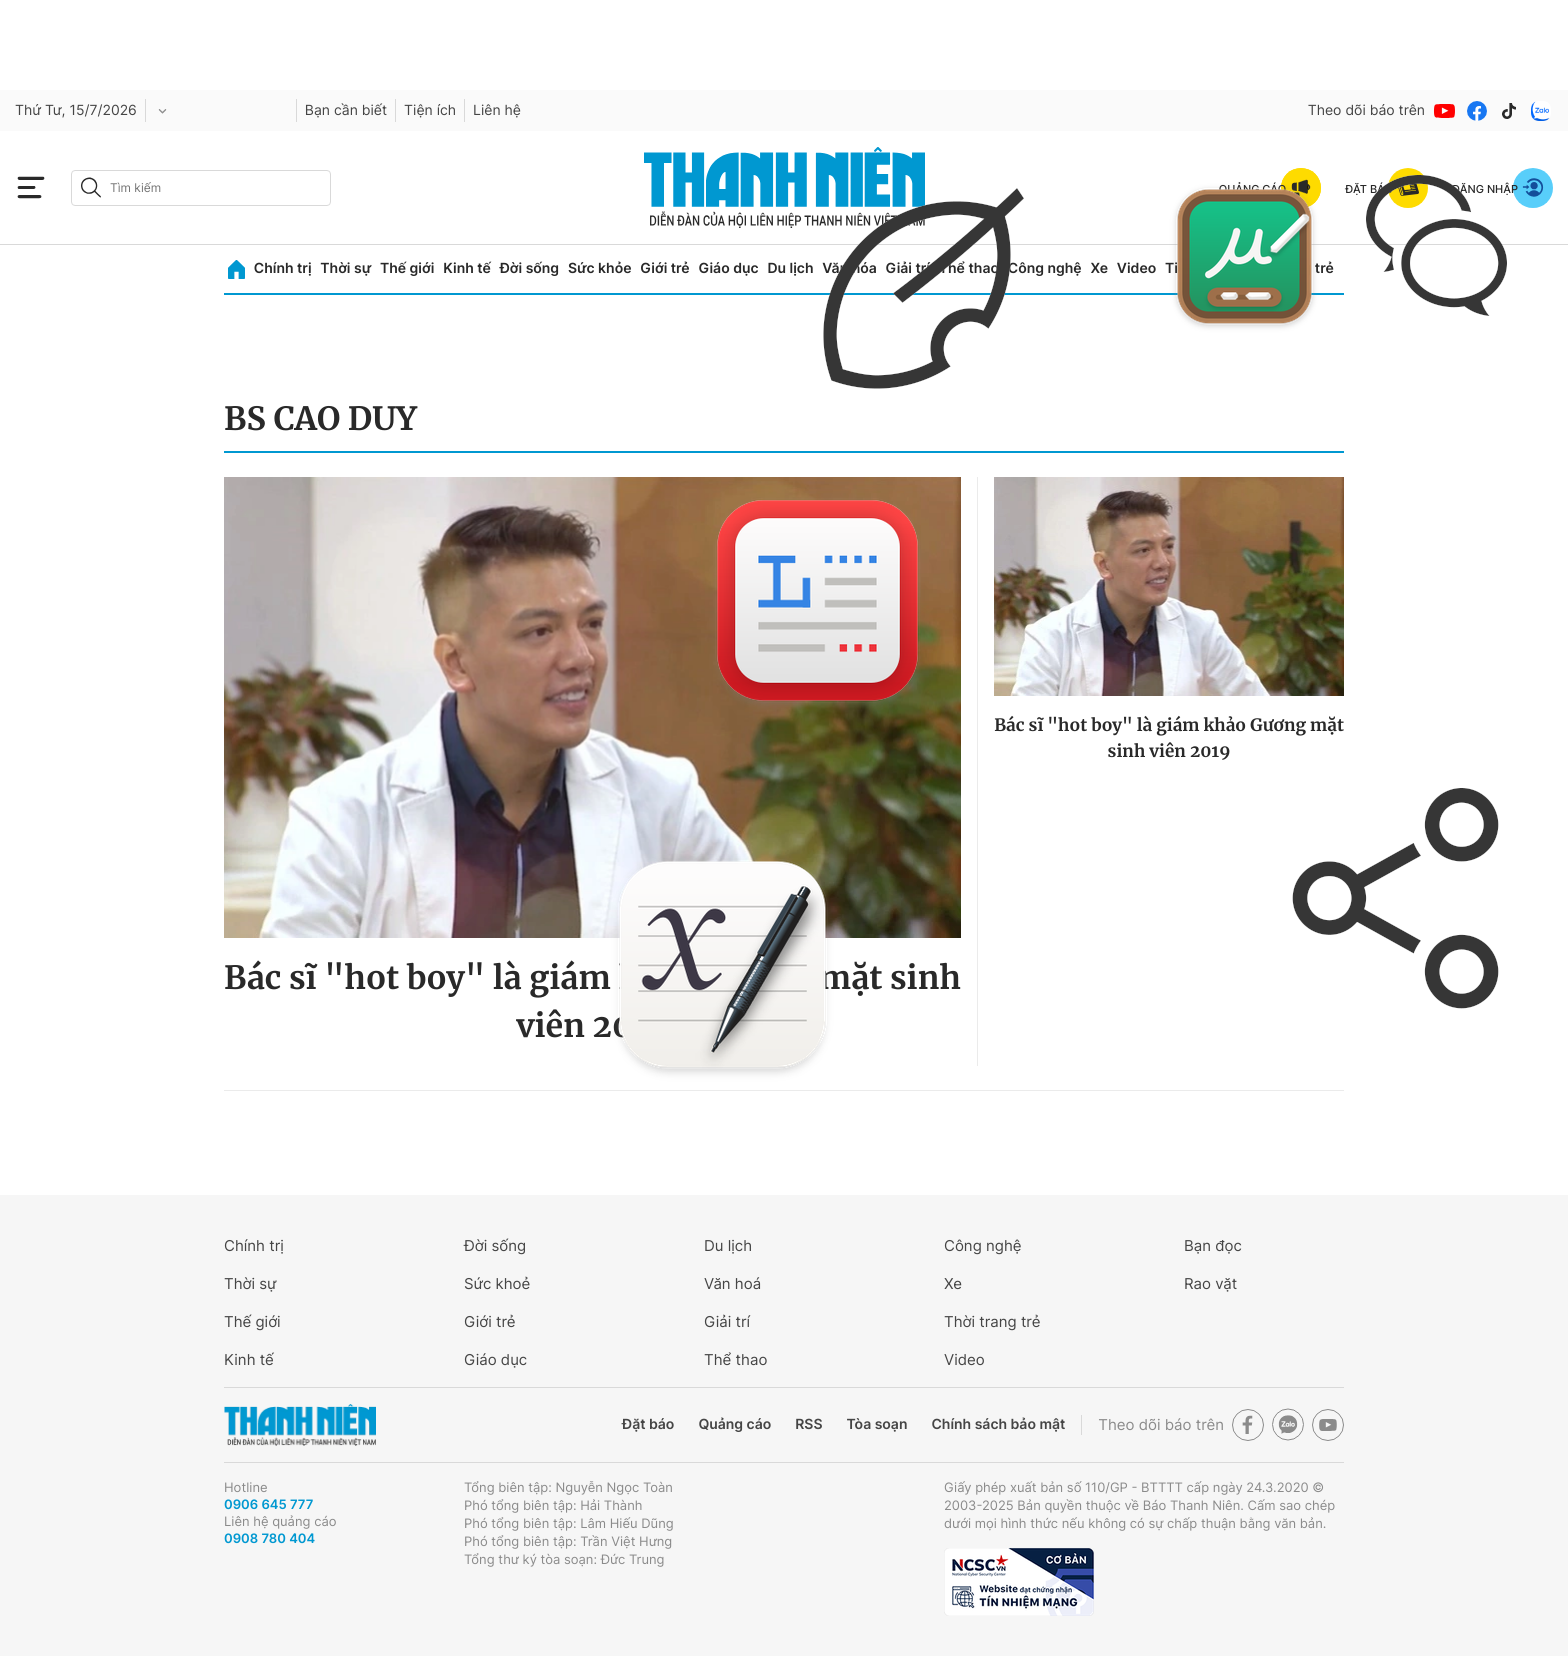  What do you see at coordinates (1244, 256) in the screenshot?
I see `open tex-match app for handwriting or symbol recognition` at bounding box center [1244, 256].